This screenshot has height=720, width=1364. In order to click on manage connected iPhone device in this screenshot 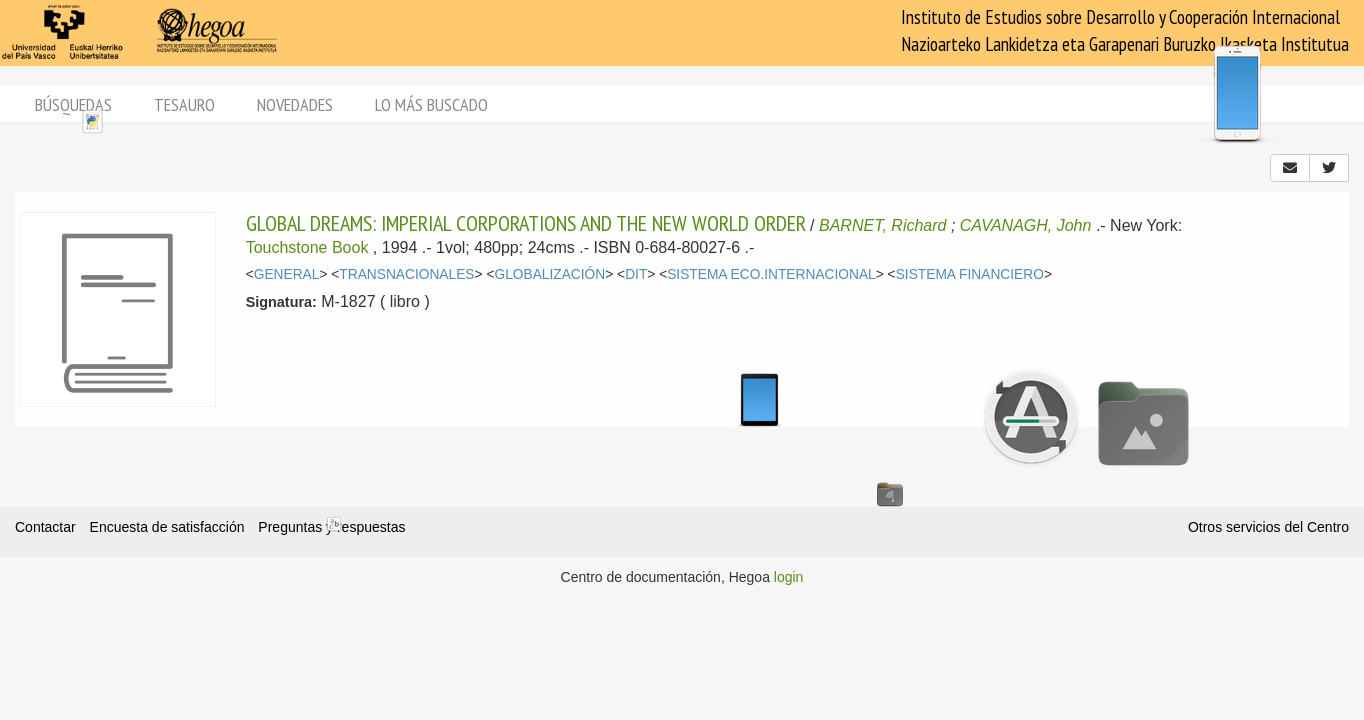, I will do `click(1237, 94)`.